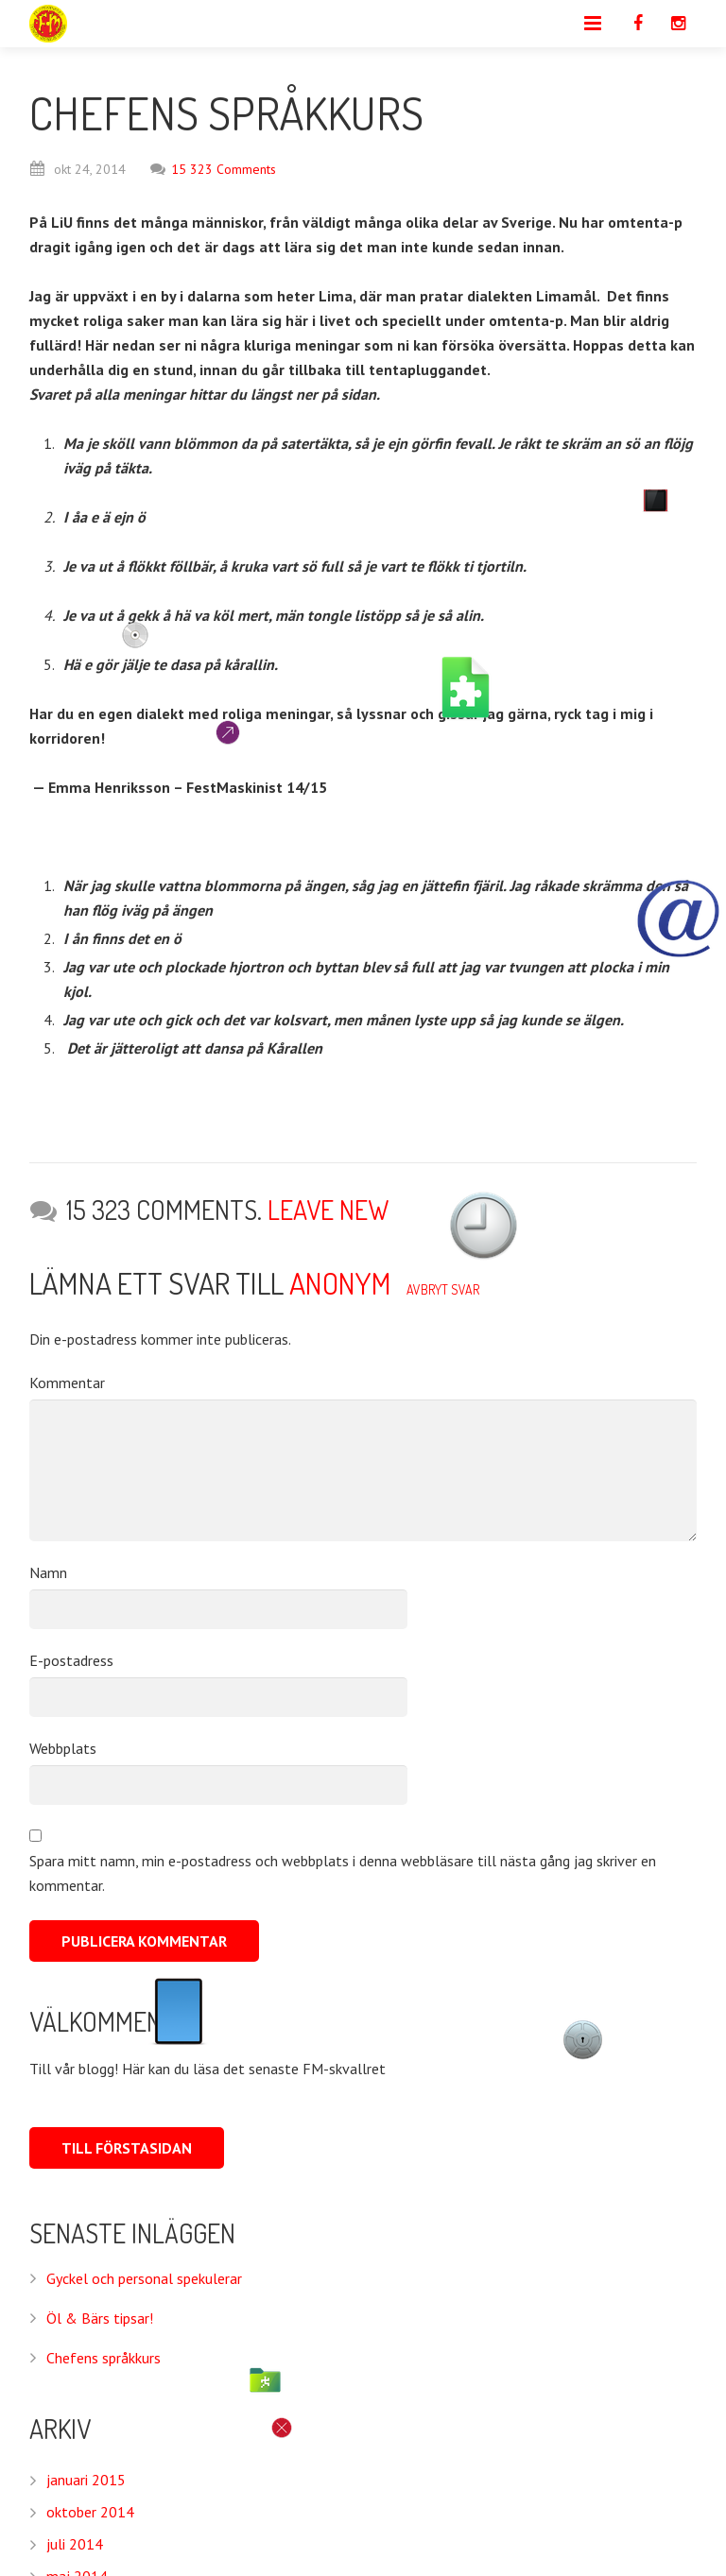 The height and width of the screenshot is (2576, 726). What do you see at coordinates (465, 688) in the screenshot?
I see `an add-on or extension file type` at bounding box center [465, 688].